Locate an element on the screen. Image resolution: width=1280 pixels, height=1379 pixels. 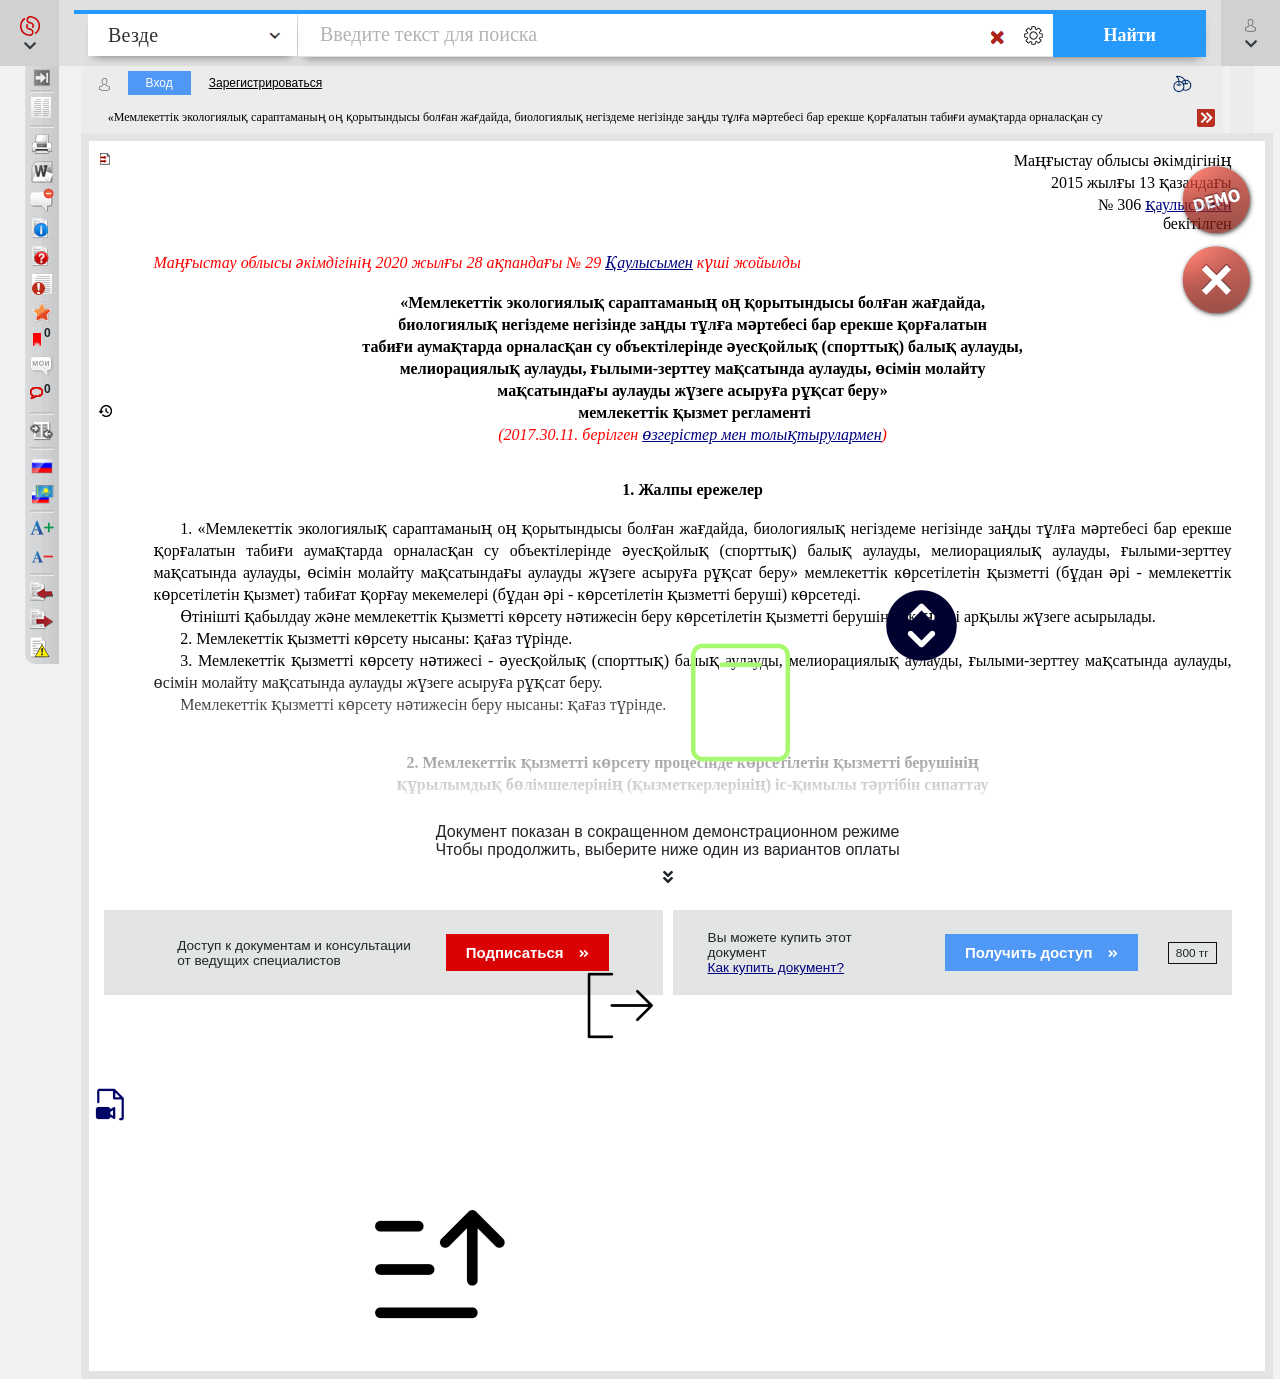
tablet device with speaker is located at coordinates (740, 702).